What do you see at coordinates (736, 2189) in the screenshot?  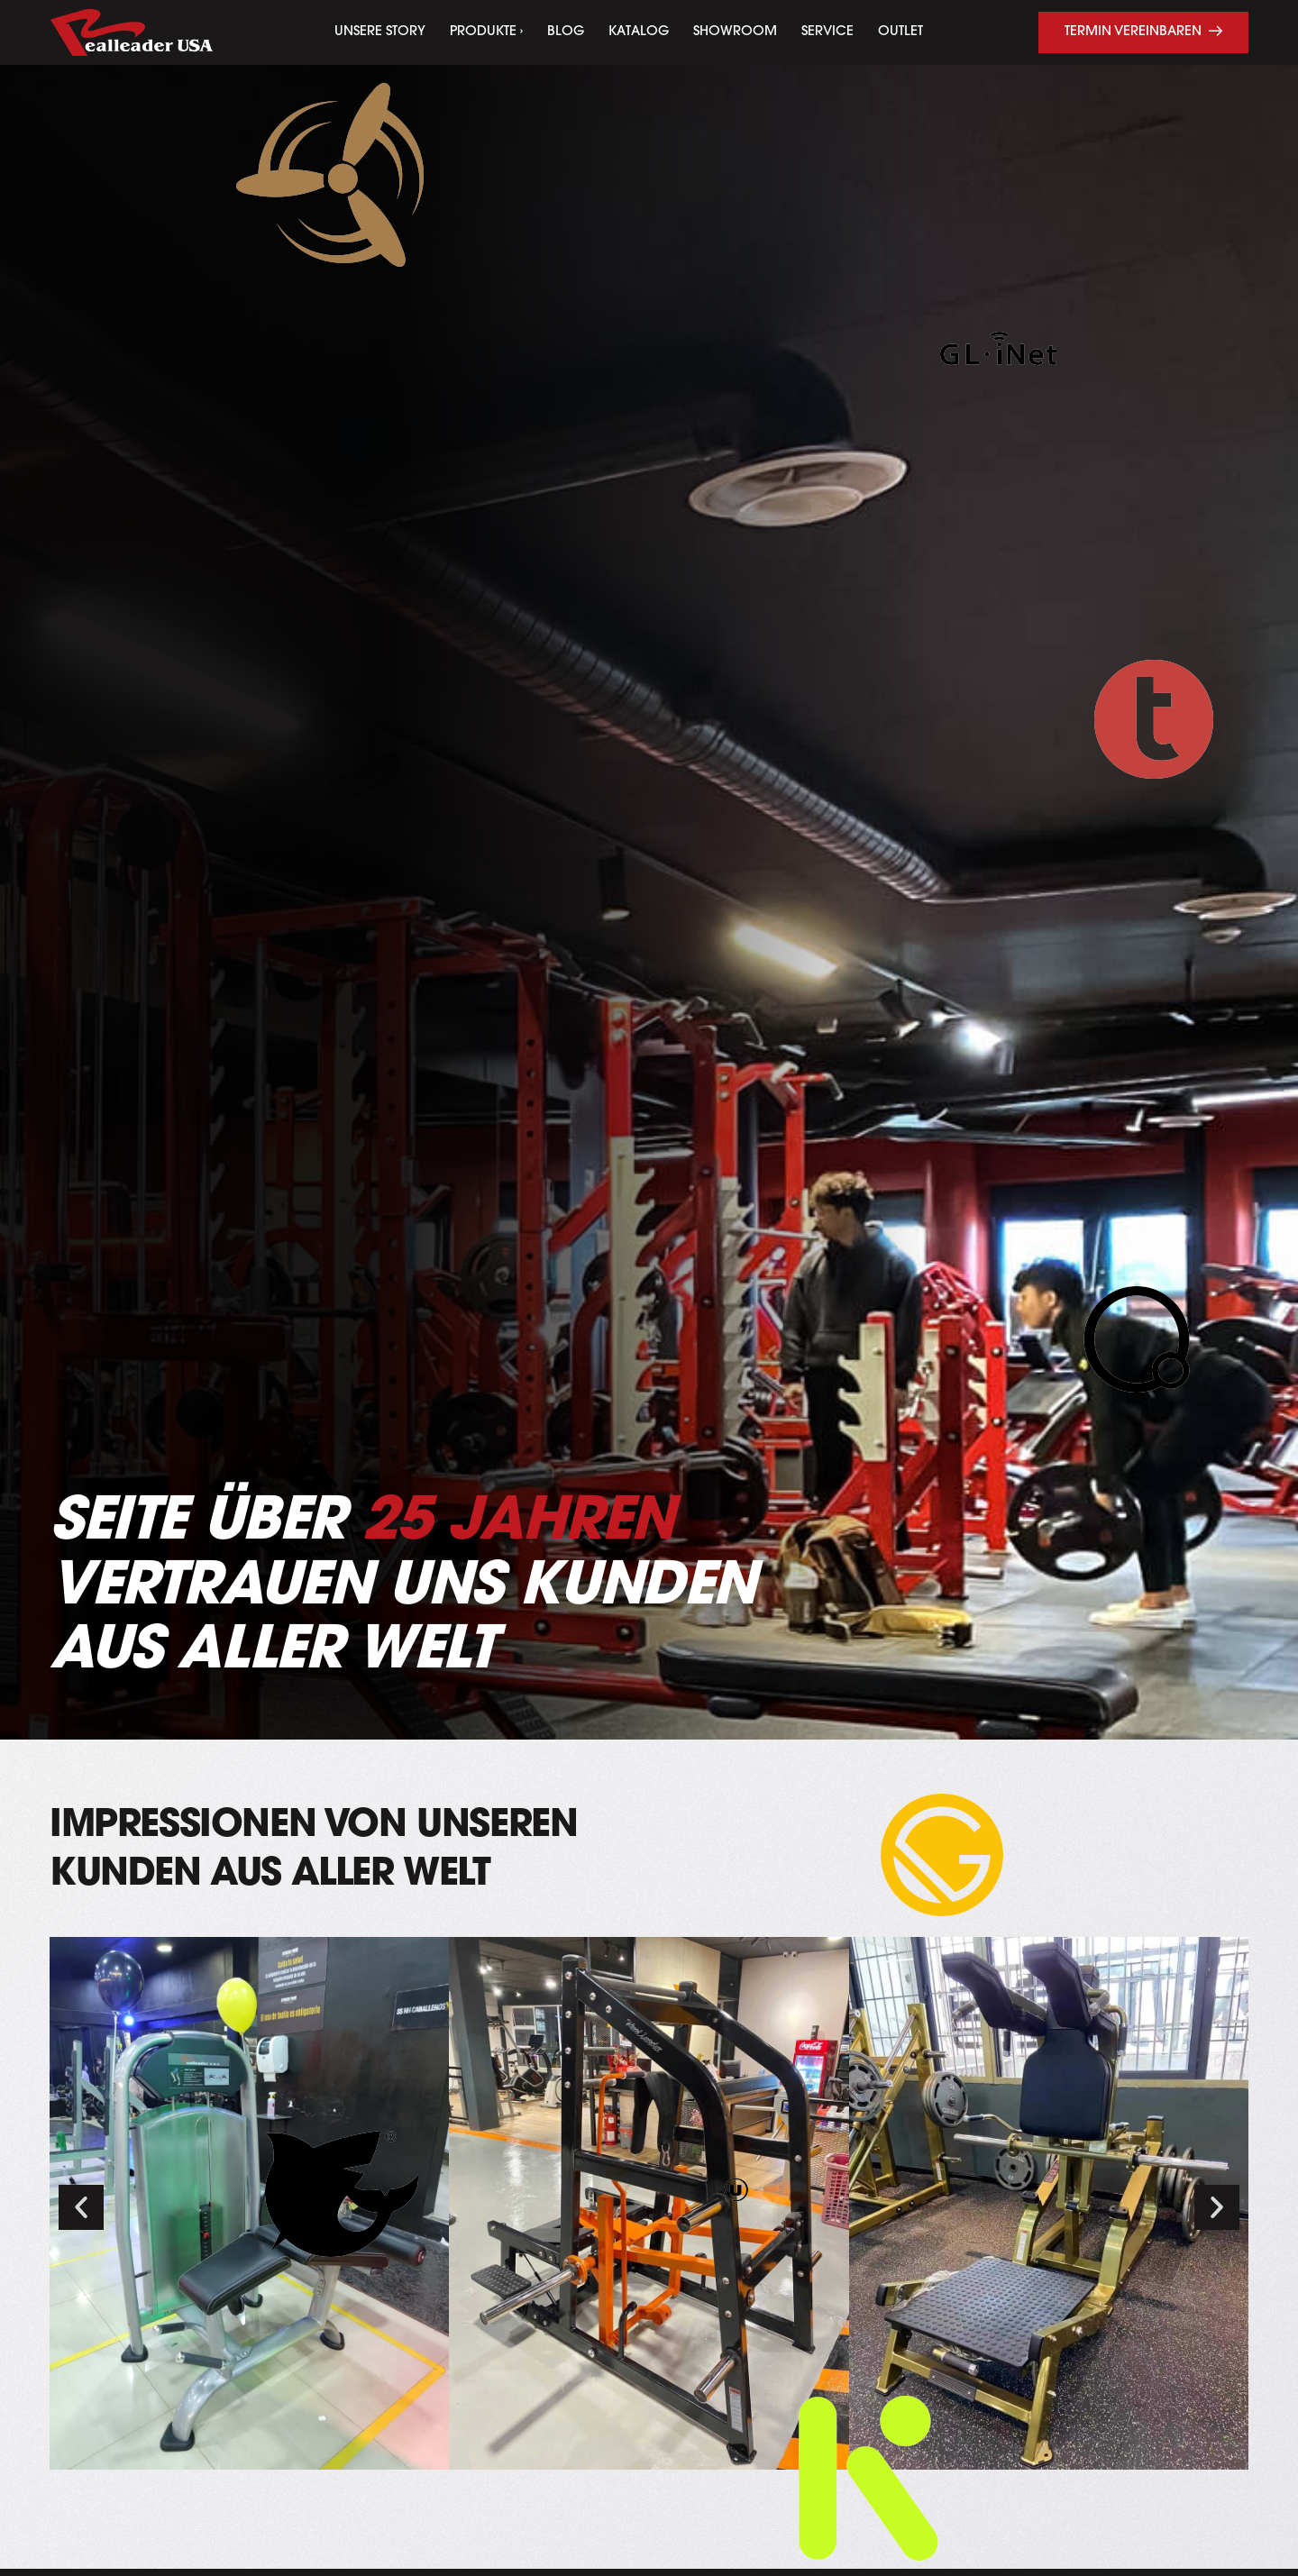 I see `magasins u brand logo` at bounding box center [736, 2189].